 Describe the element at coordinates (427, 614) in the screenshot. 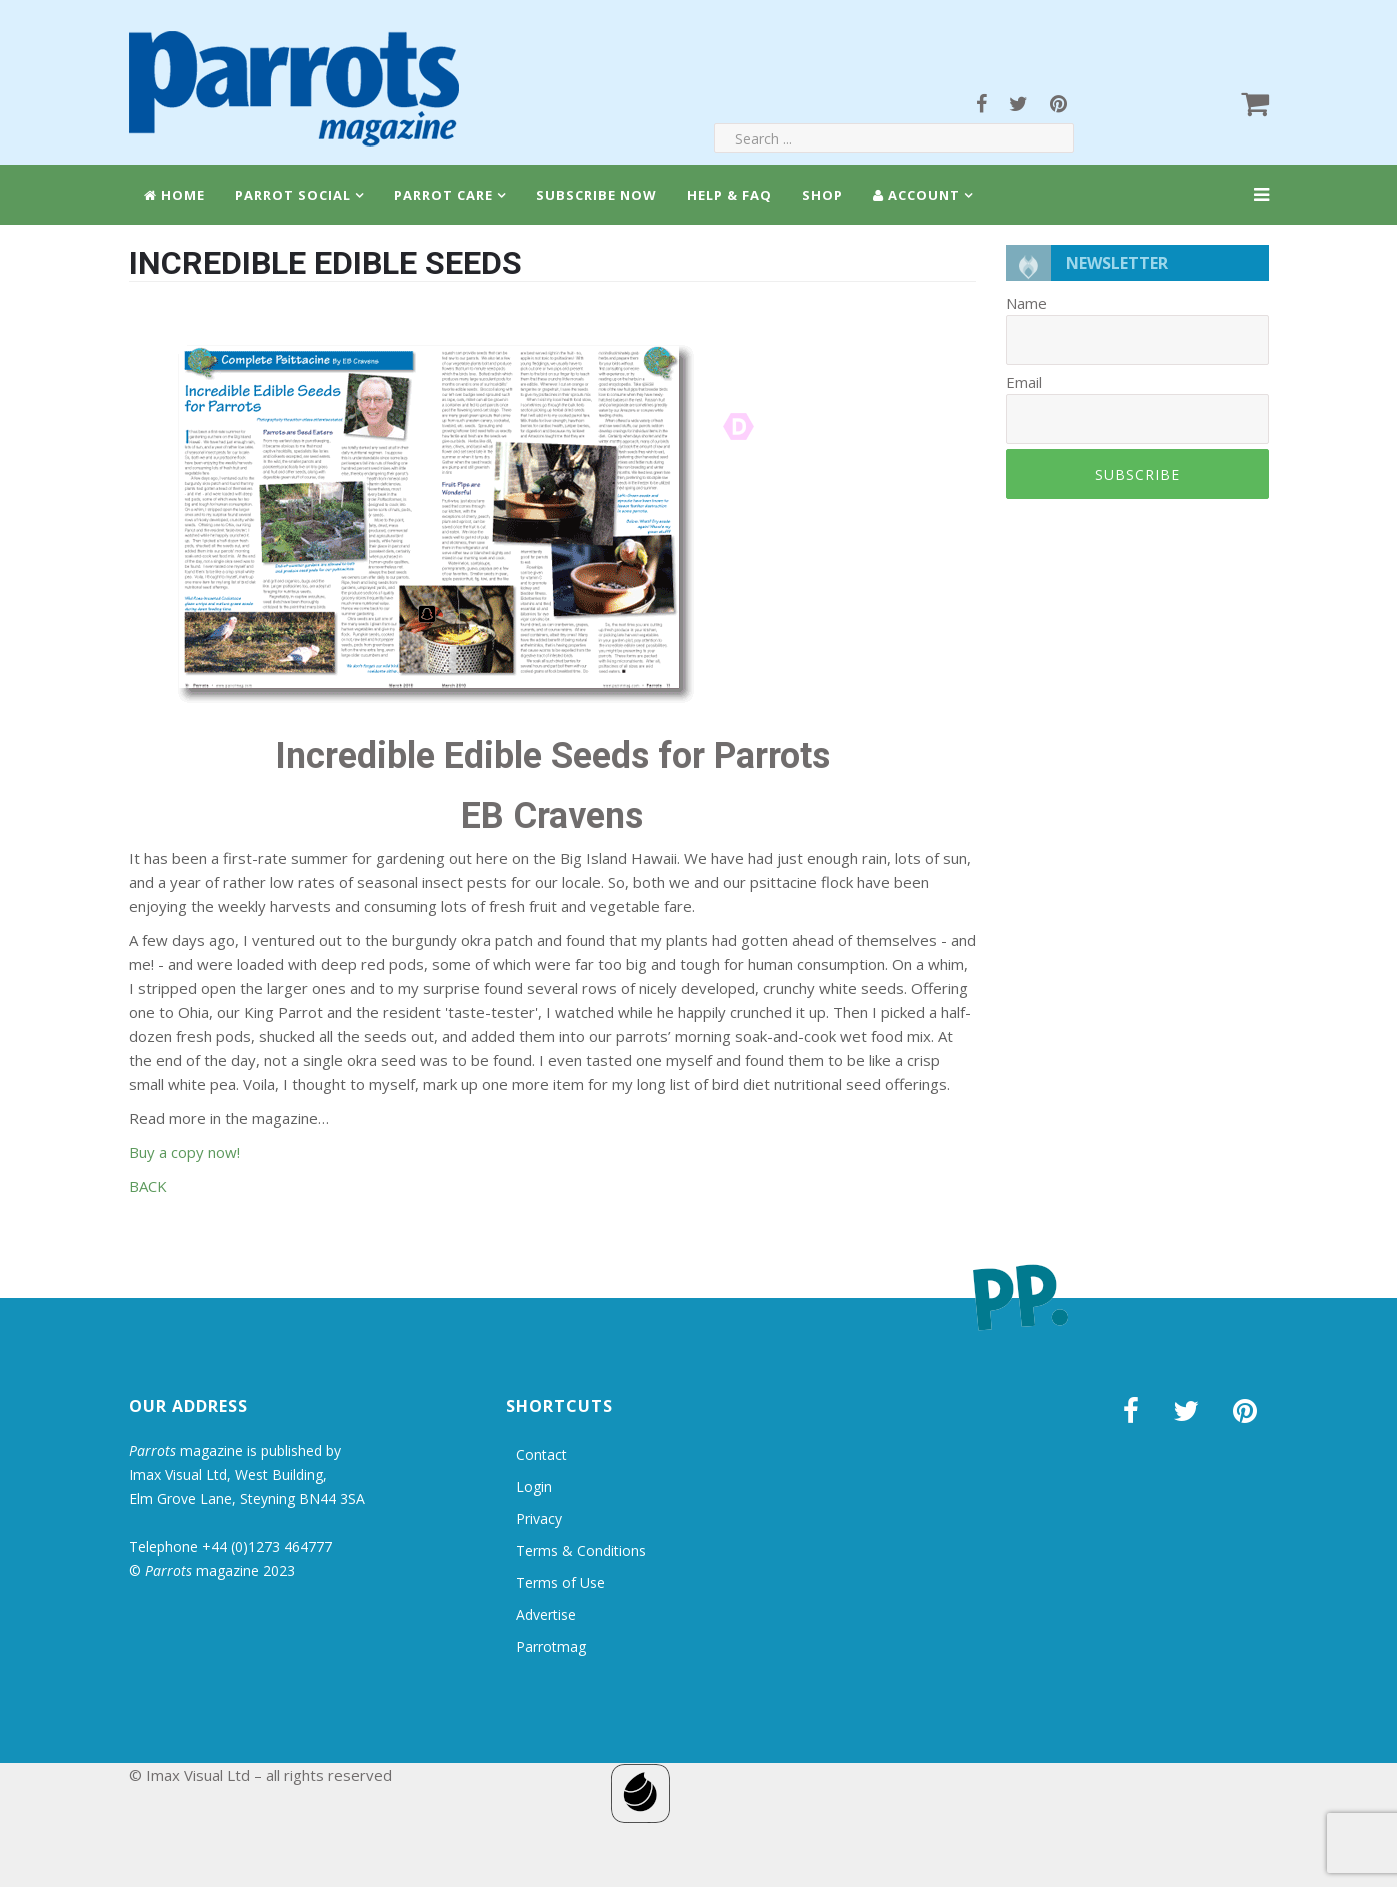

I see `open snapchat app` at that location.